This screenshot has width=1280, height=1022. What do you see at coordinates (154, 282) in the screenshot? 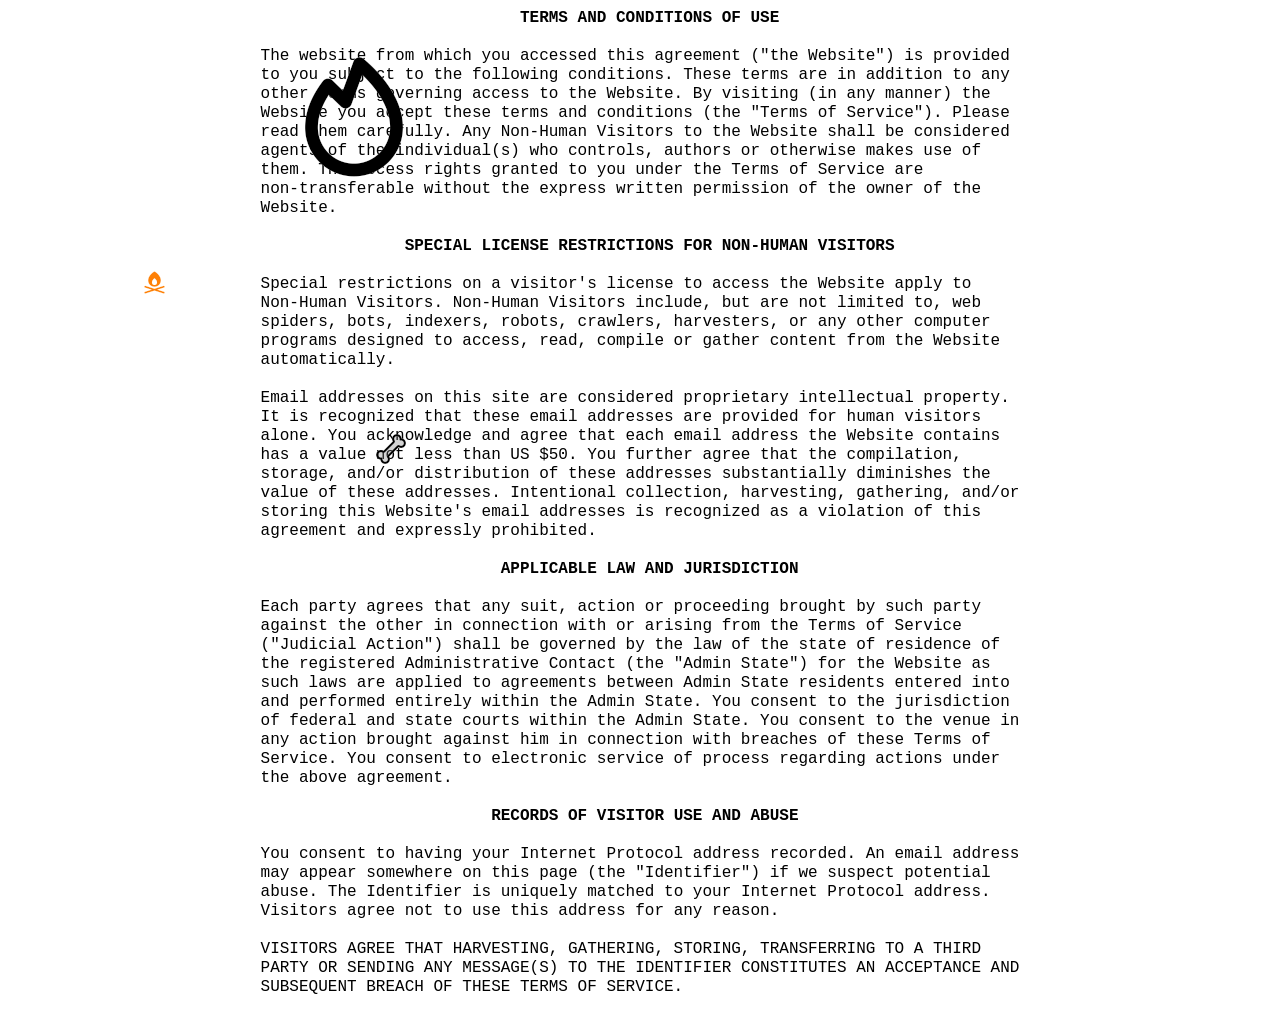
I see `access outdoor or camping-related features` at bounding box center [154, 282].